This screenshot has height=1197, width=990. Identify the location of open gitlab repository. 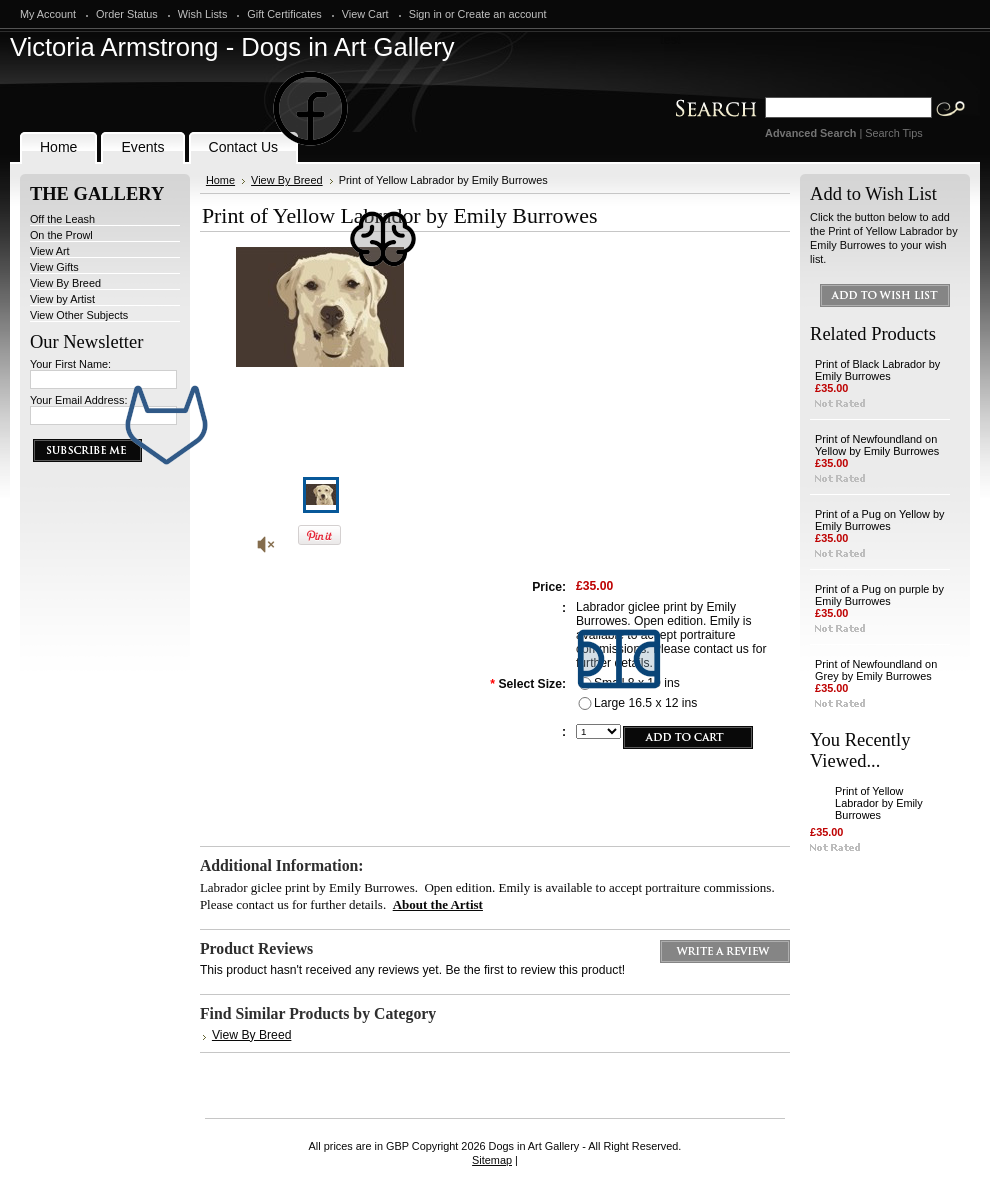
(166, 423).